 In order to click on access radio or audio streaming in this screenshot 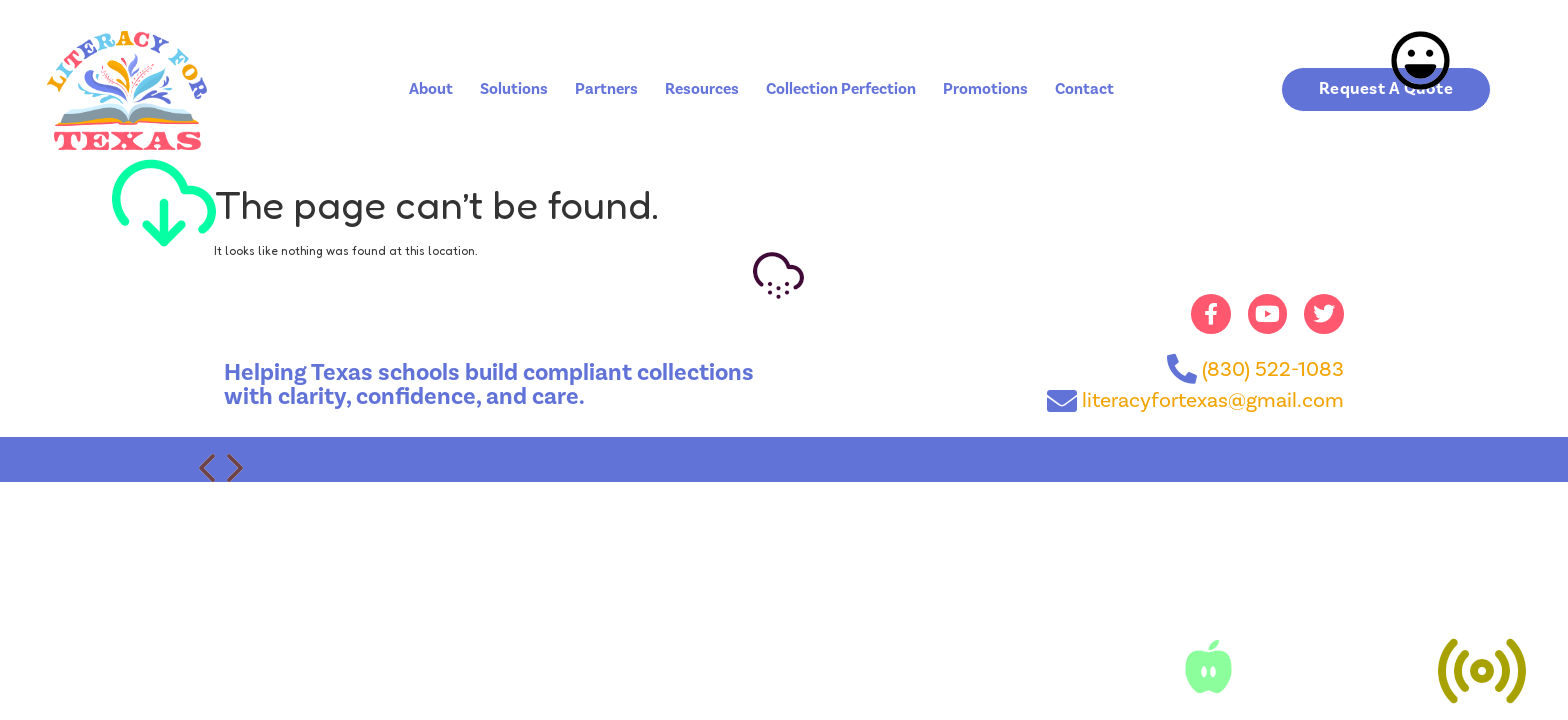, I will do `click(1482, 671)`.